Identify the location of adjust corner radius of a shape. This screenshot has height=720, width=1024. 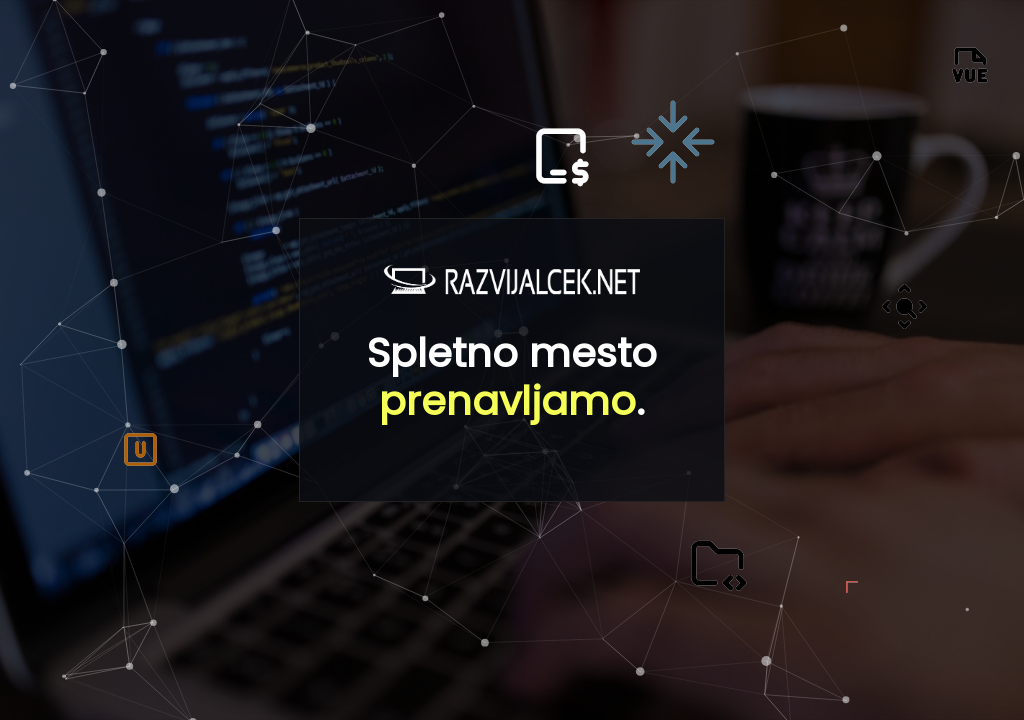
(852, 587).